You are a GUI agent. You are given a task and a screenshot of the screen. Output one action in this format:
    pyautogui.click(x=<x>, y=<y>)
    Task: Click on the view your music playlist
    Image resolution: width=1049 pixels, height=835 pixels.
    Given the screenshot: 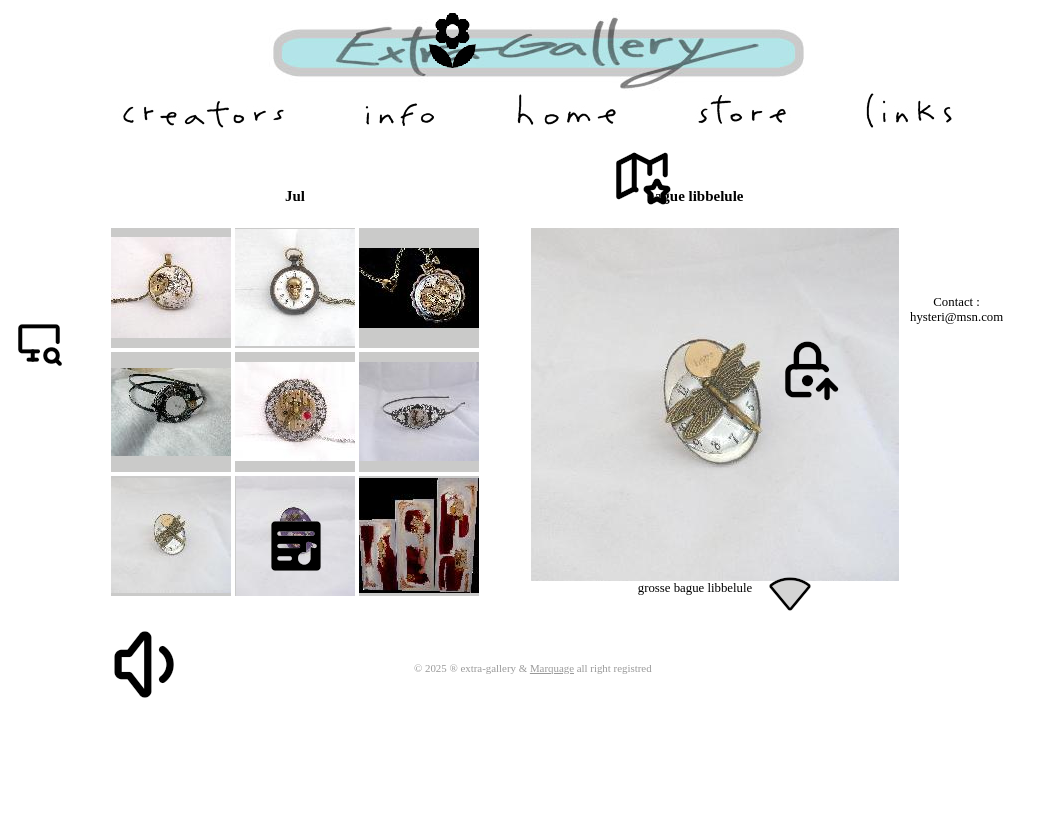 What is the action you would take?
    pyautogui.click(x=296, y=546)
    